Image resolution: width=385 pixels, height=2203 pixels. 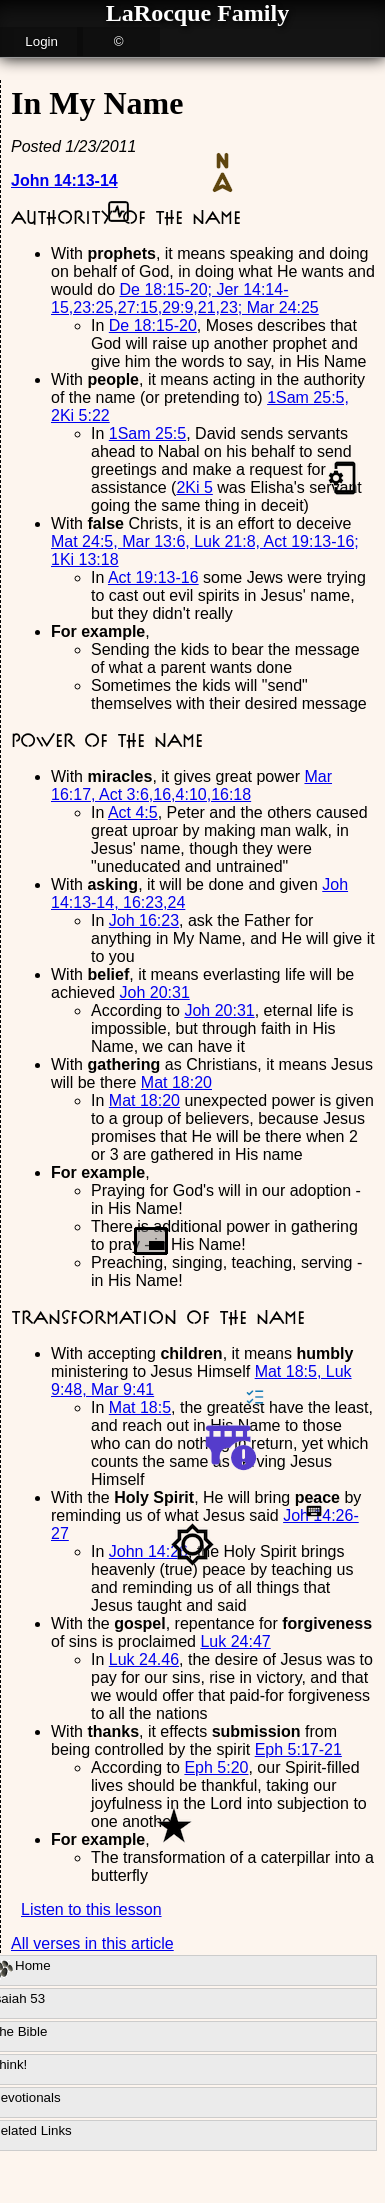 What do you see at coordinates (255, 1397) in the screenshot?
I see `view completed tasks` at bounding box center [255, 1397].